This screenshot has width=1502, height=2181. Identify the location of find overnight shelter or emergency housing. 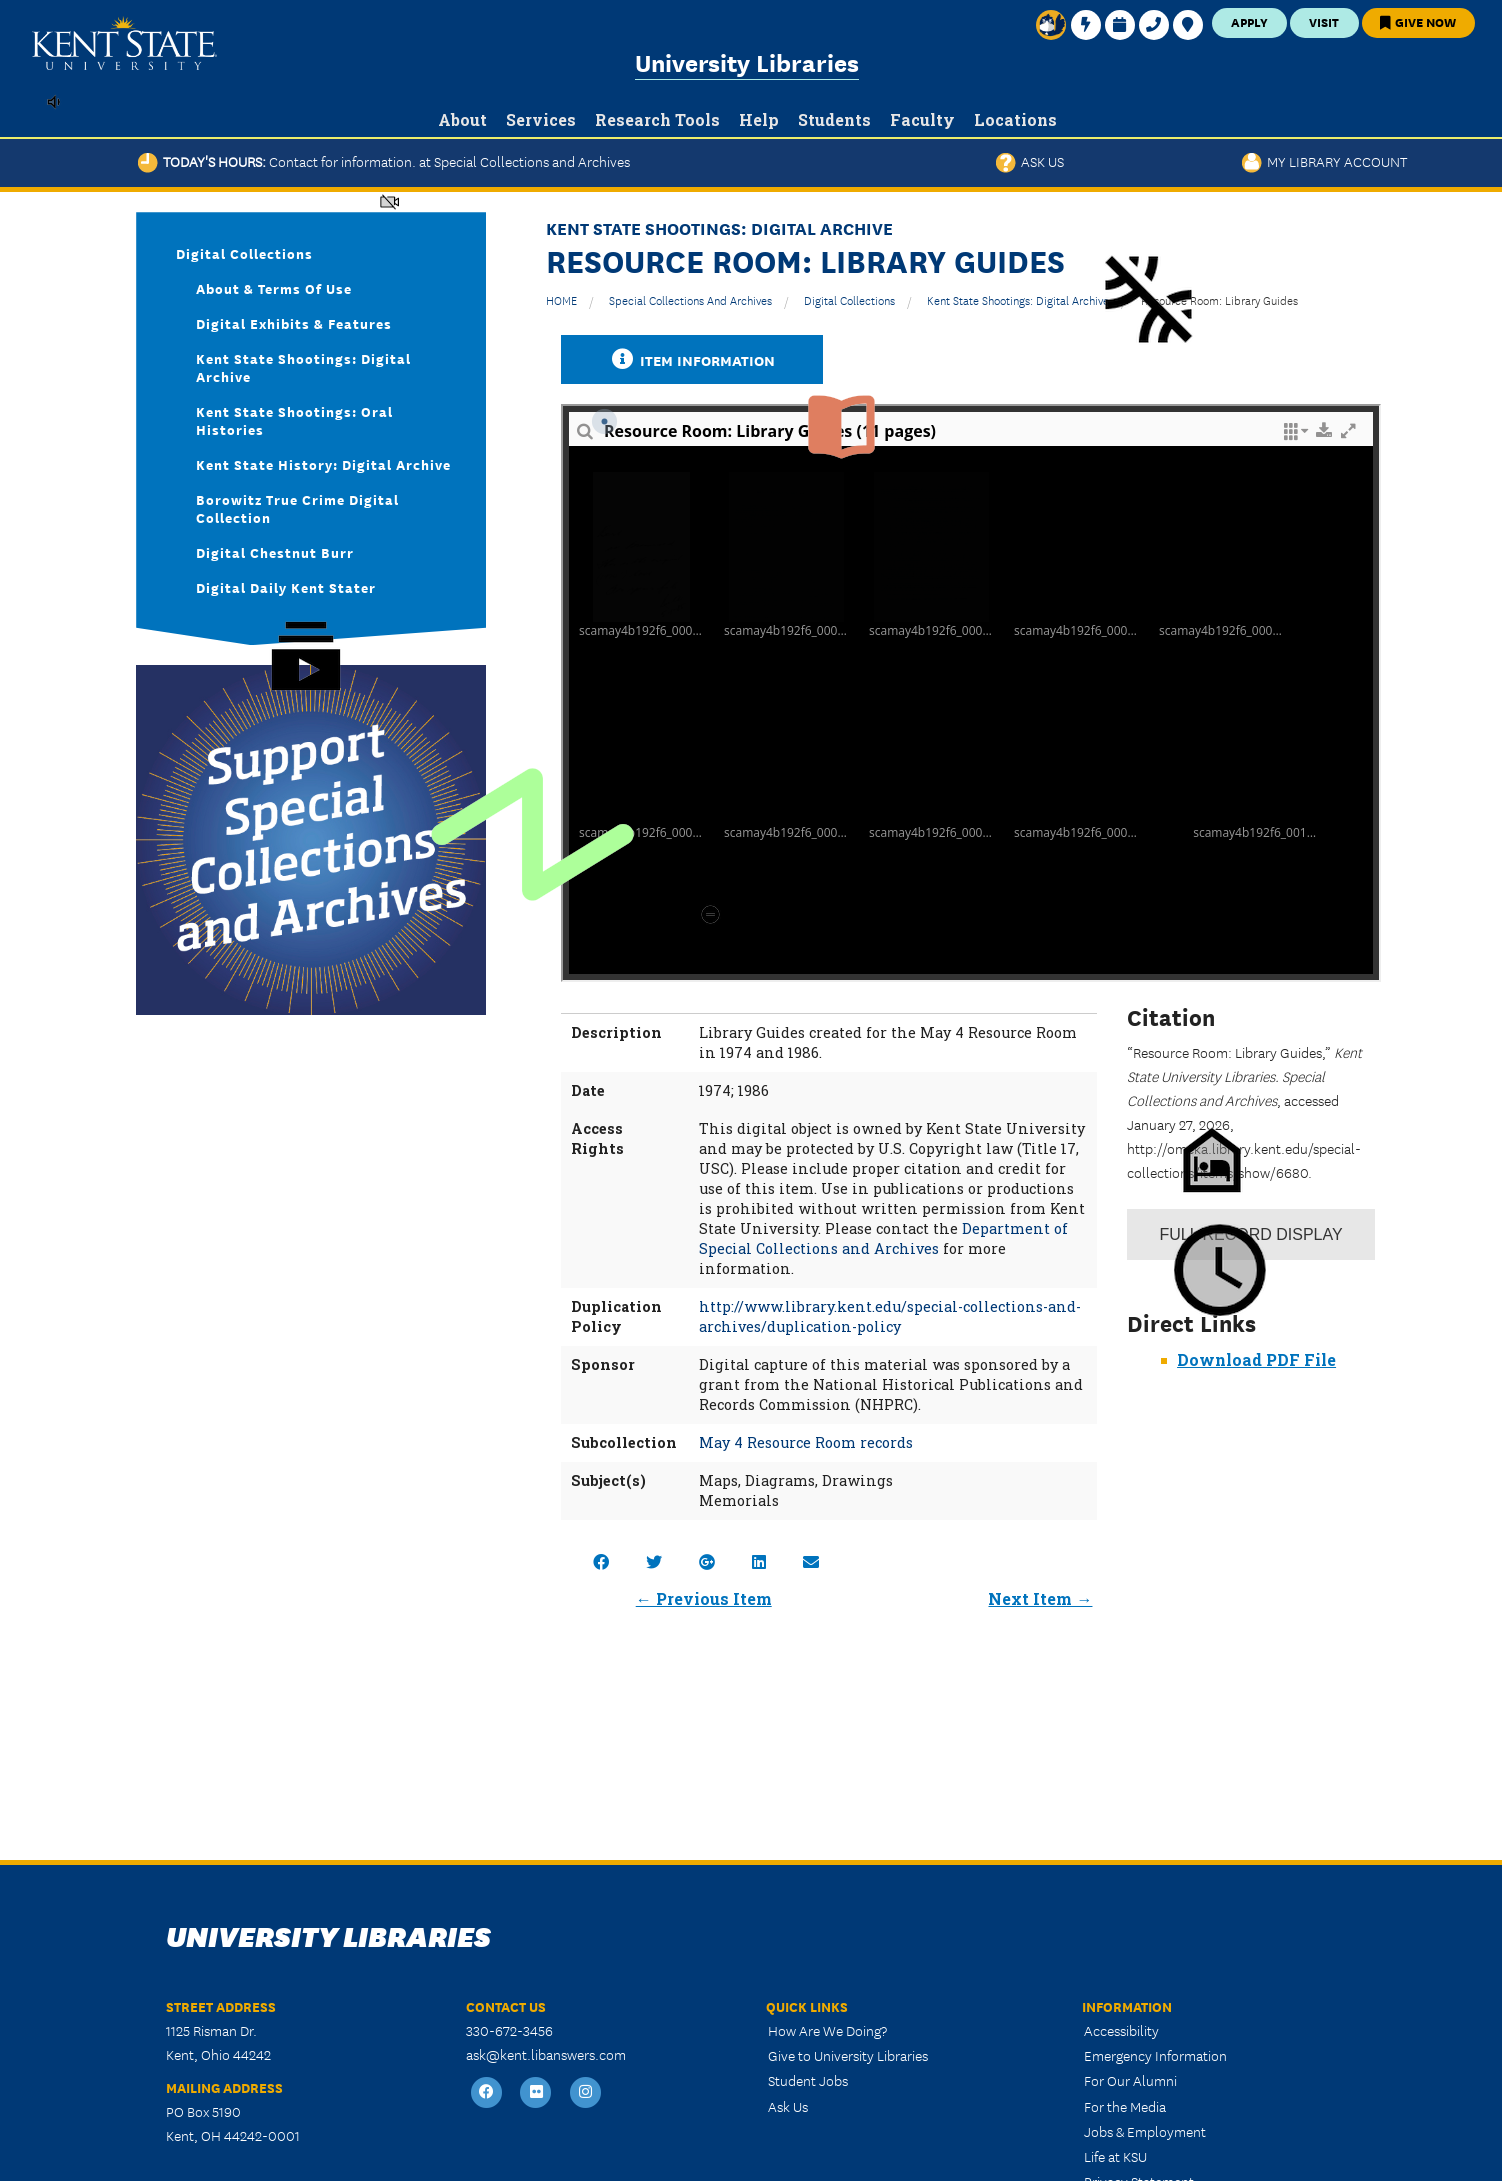
(1212, 1160).